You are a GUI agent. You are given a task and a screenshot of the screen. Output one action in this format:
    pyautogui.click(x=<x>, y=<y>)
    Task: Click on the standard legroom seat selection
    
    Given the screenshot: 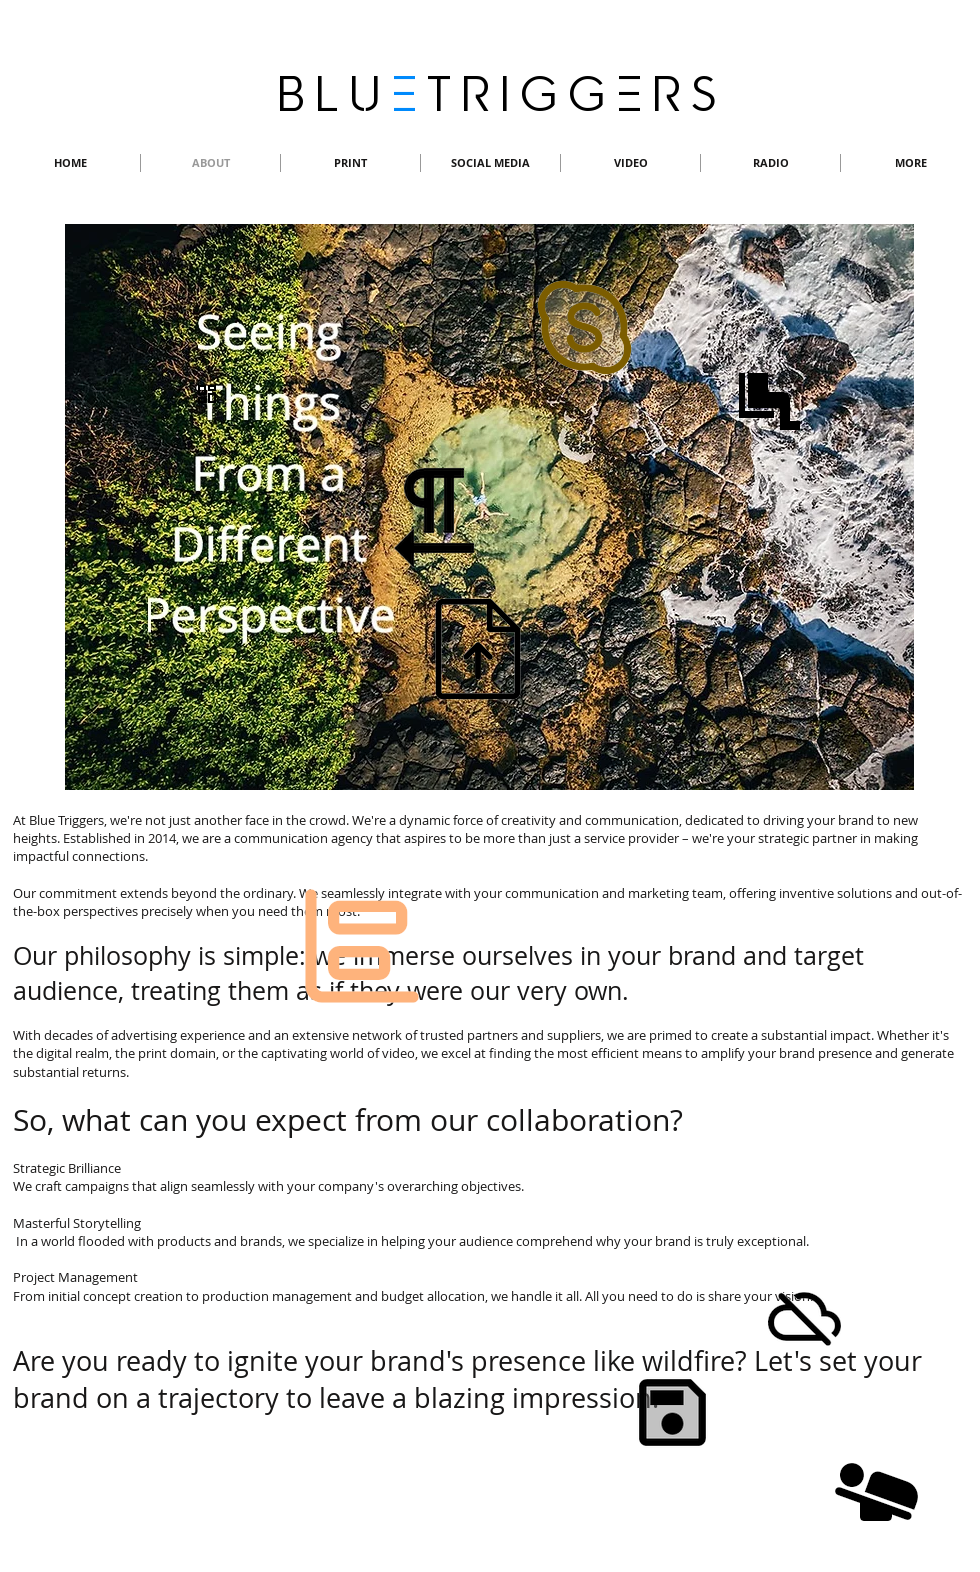 What is the action you would take?
    pyautogui.click(x=767, y=401)
    